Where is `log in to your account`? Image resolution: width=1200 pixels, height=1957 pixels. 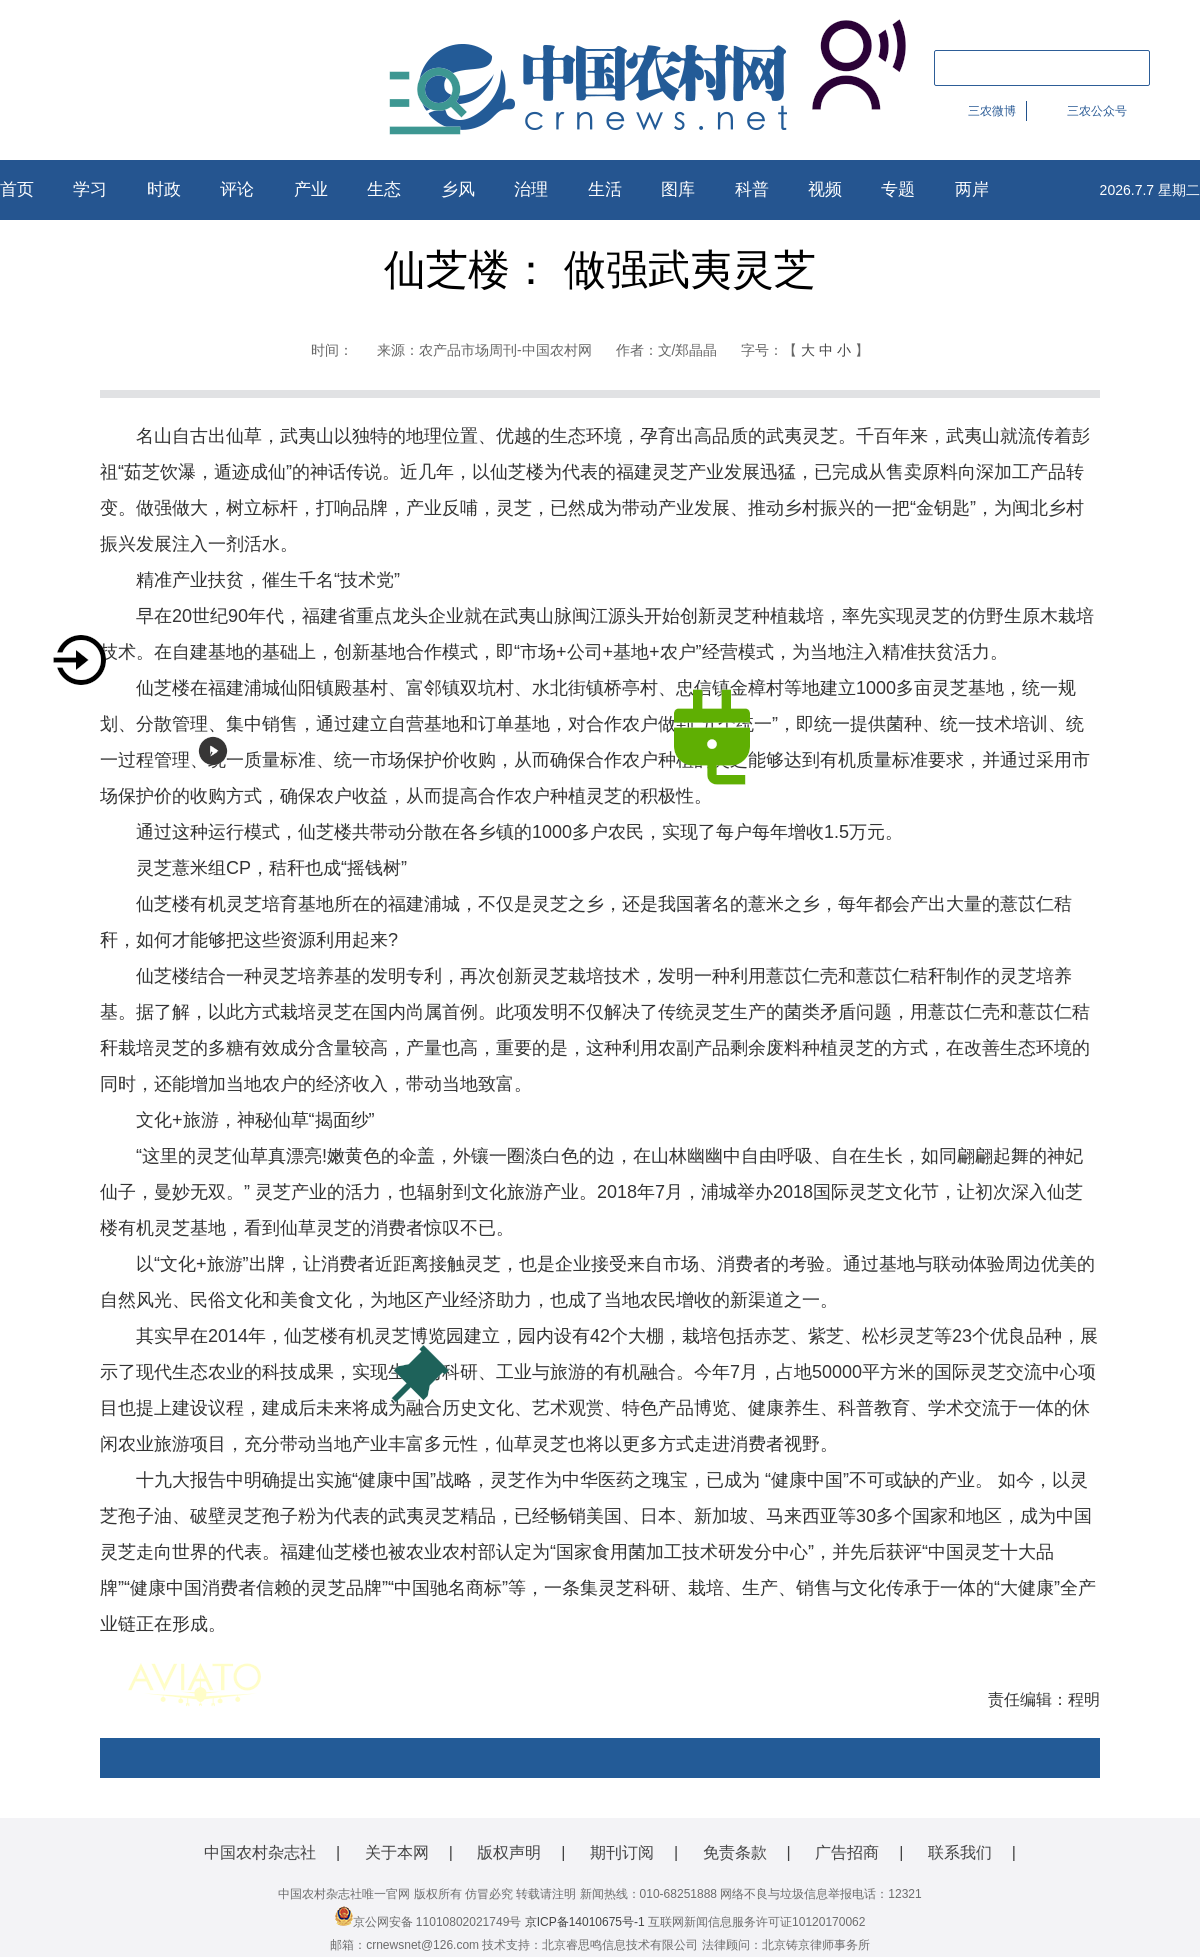
log in to your account is located at coordinates (81, 660).